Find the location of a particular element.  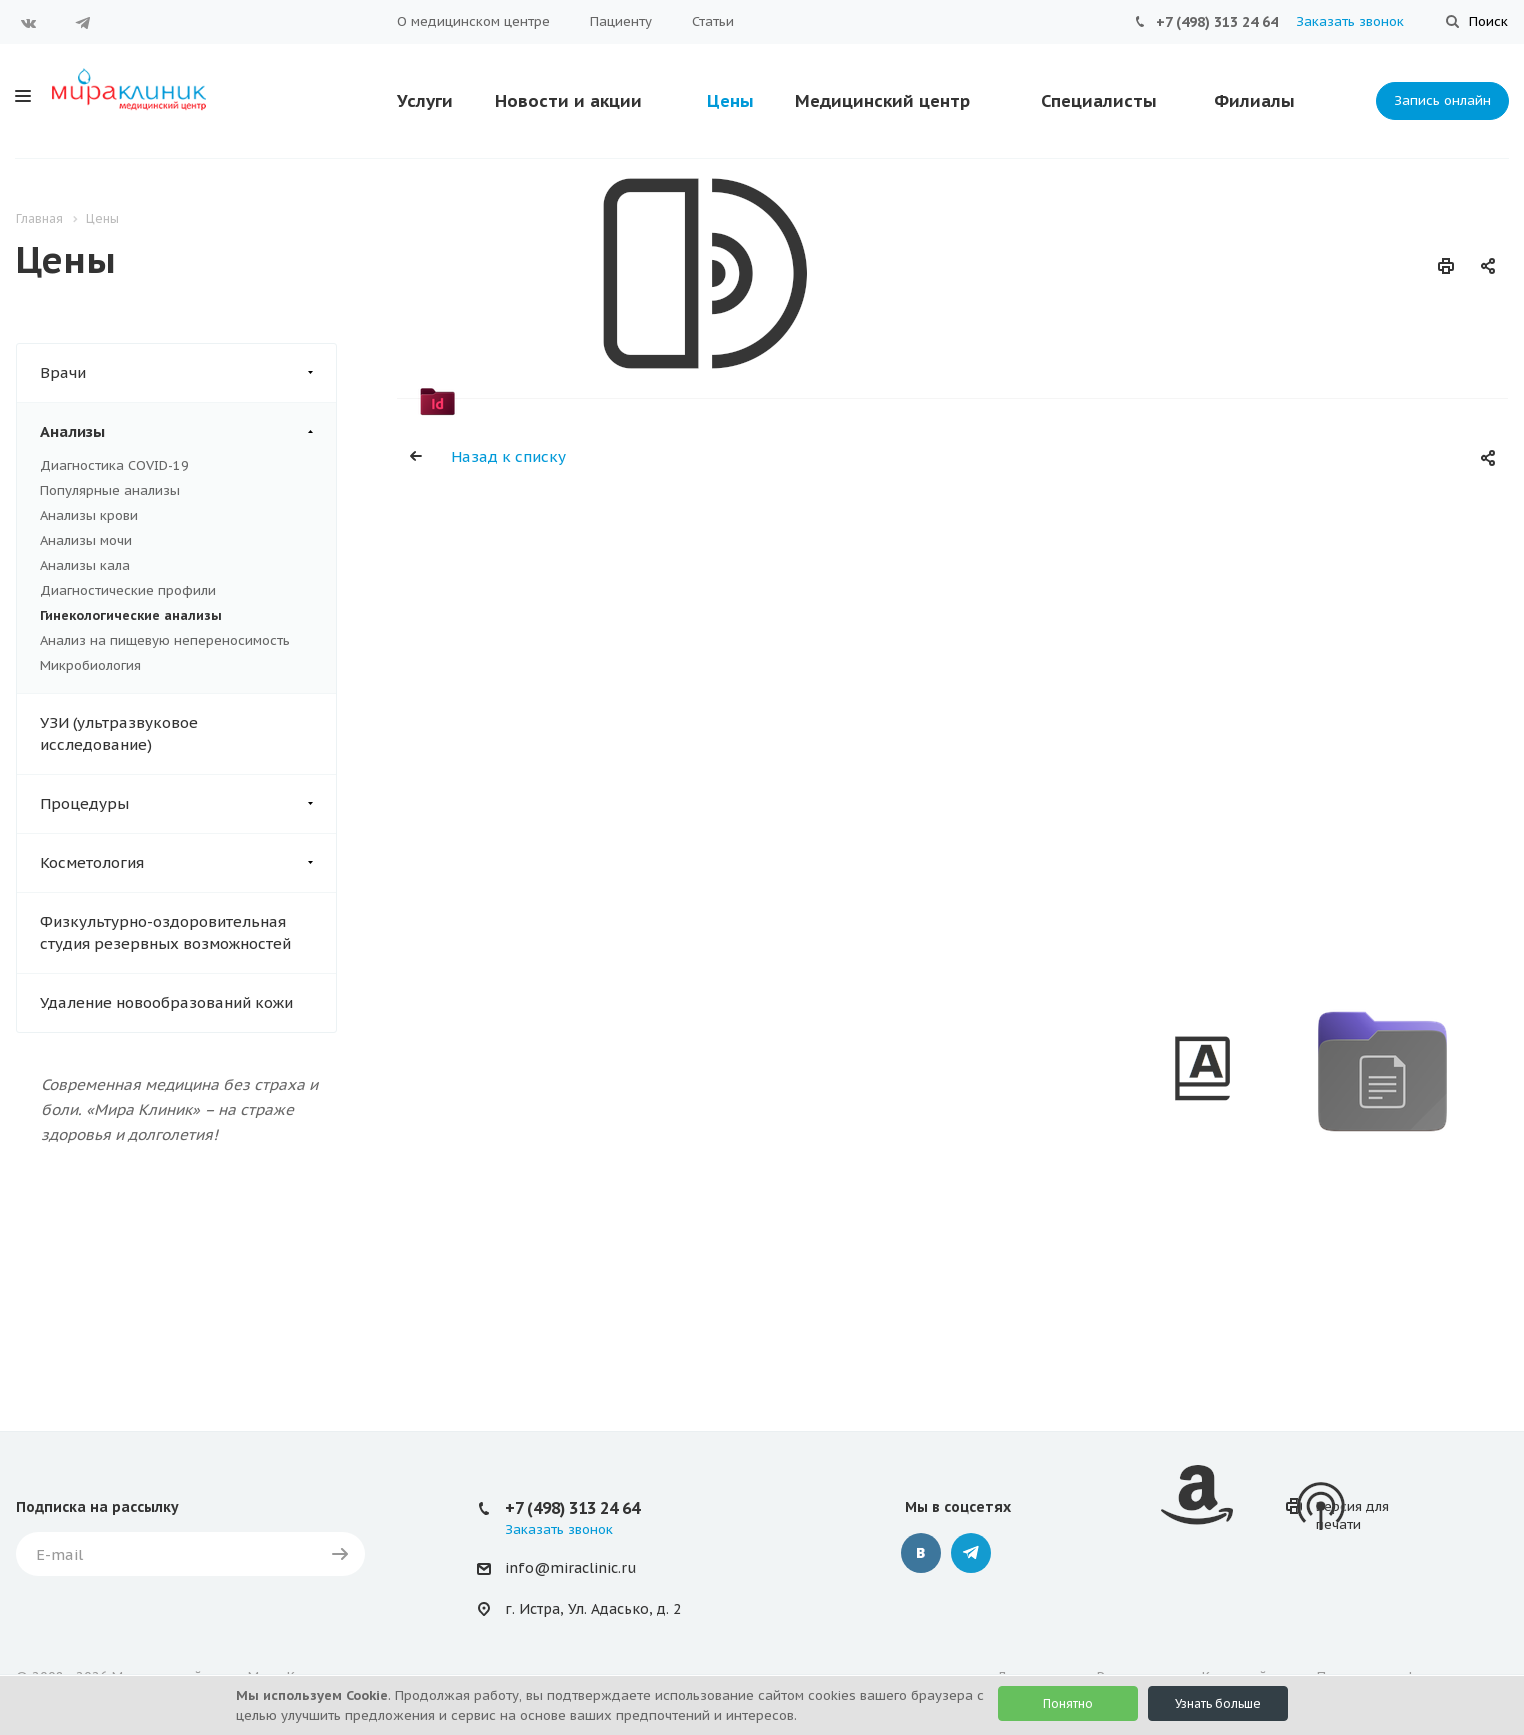

open your documents folder is located at coordinates (1382, 1071).